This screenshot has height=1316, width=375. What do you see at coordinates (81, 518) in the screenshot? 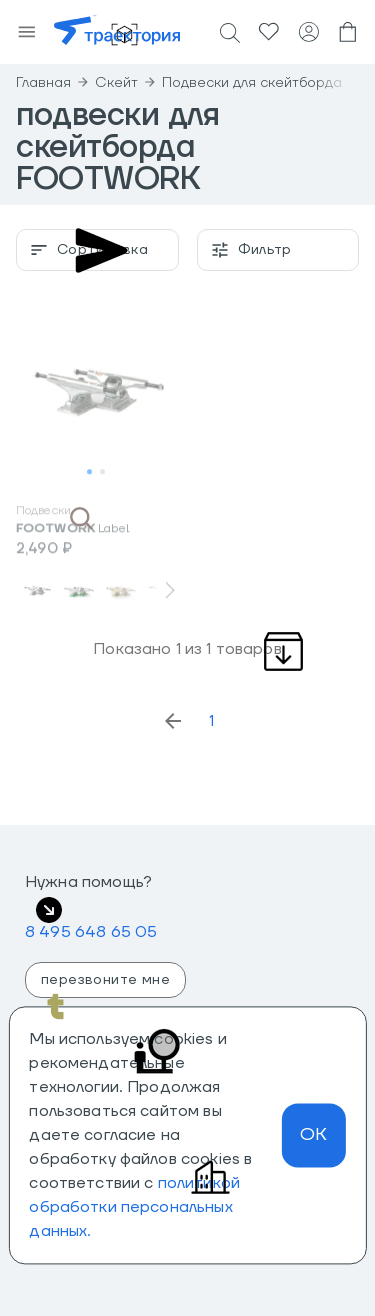
I see `search for content or items` at bounding box center [81, 518].